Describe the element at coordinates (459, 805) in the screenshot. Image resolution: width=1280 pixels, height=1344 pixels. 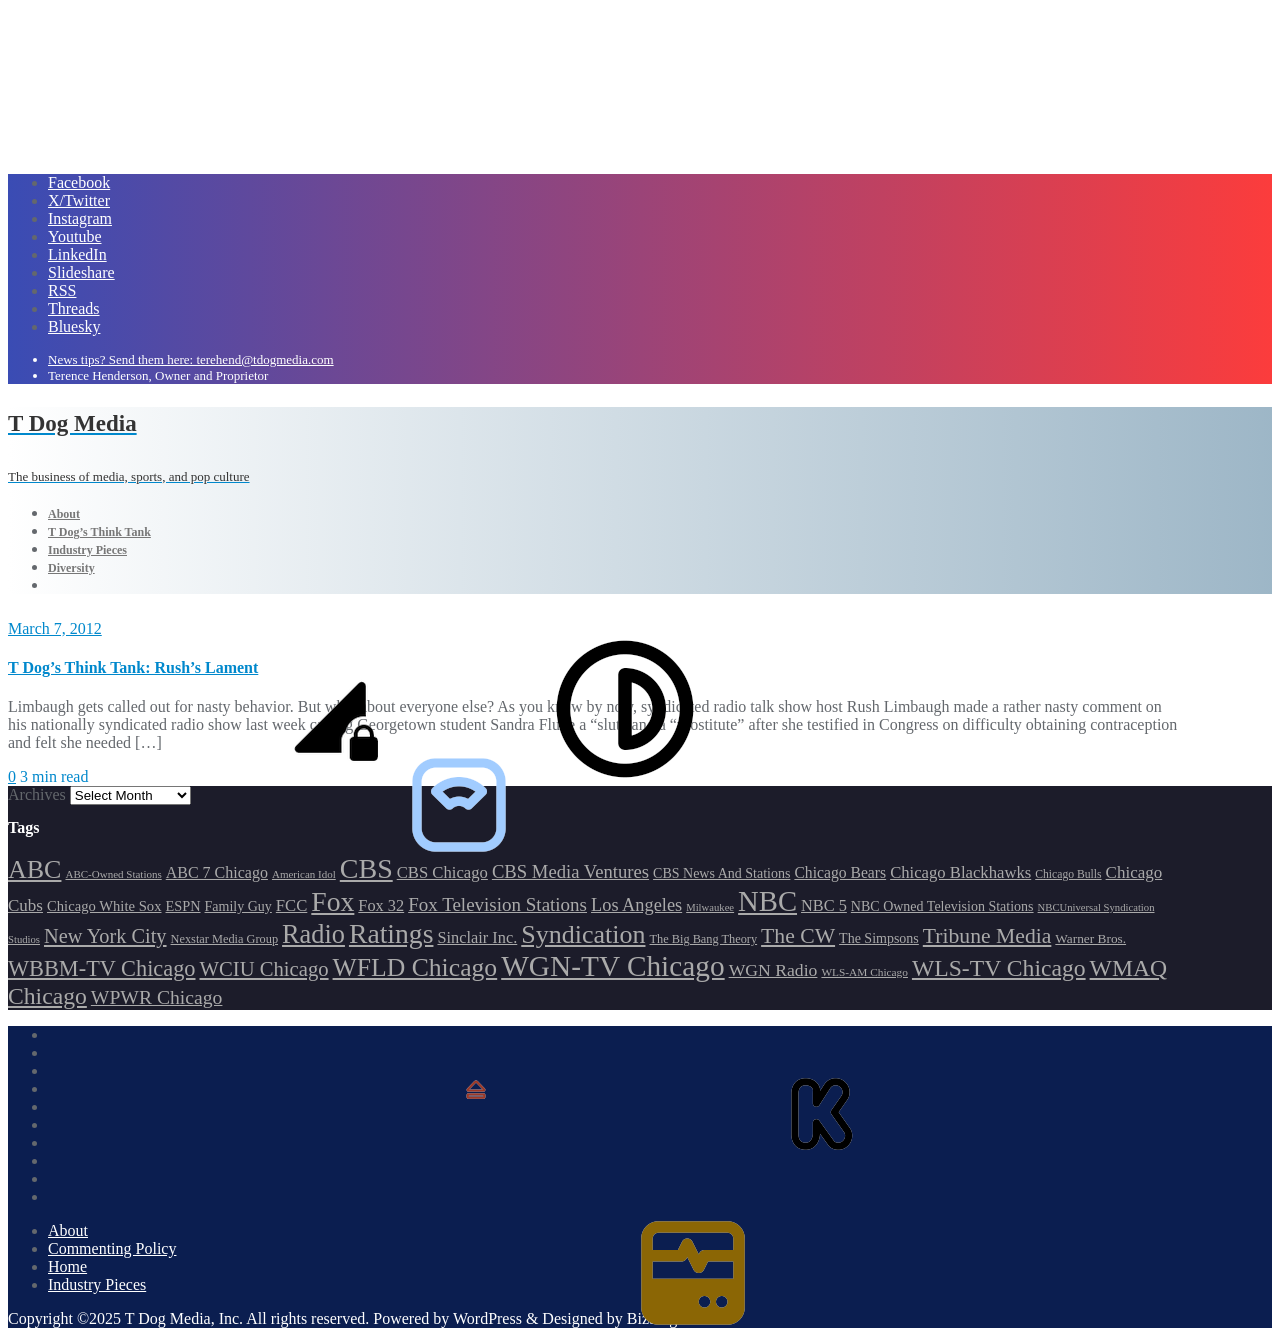
I see `view weight or measurement data` at that location.